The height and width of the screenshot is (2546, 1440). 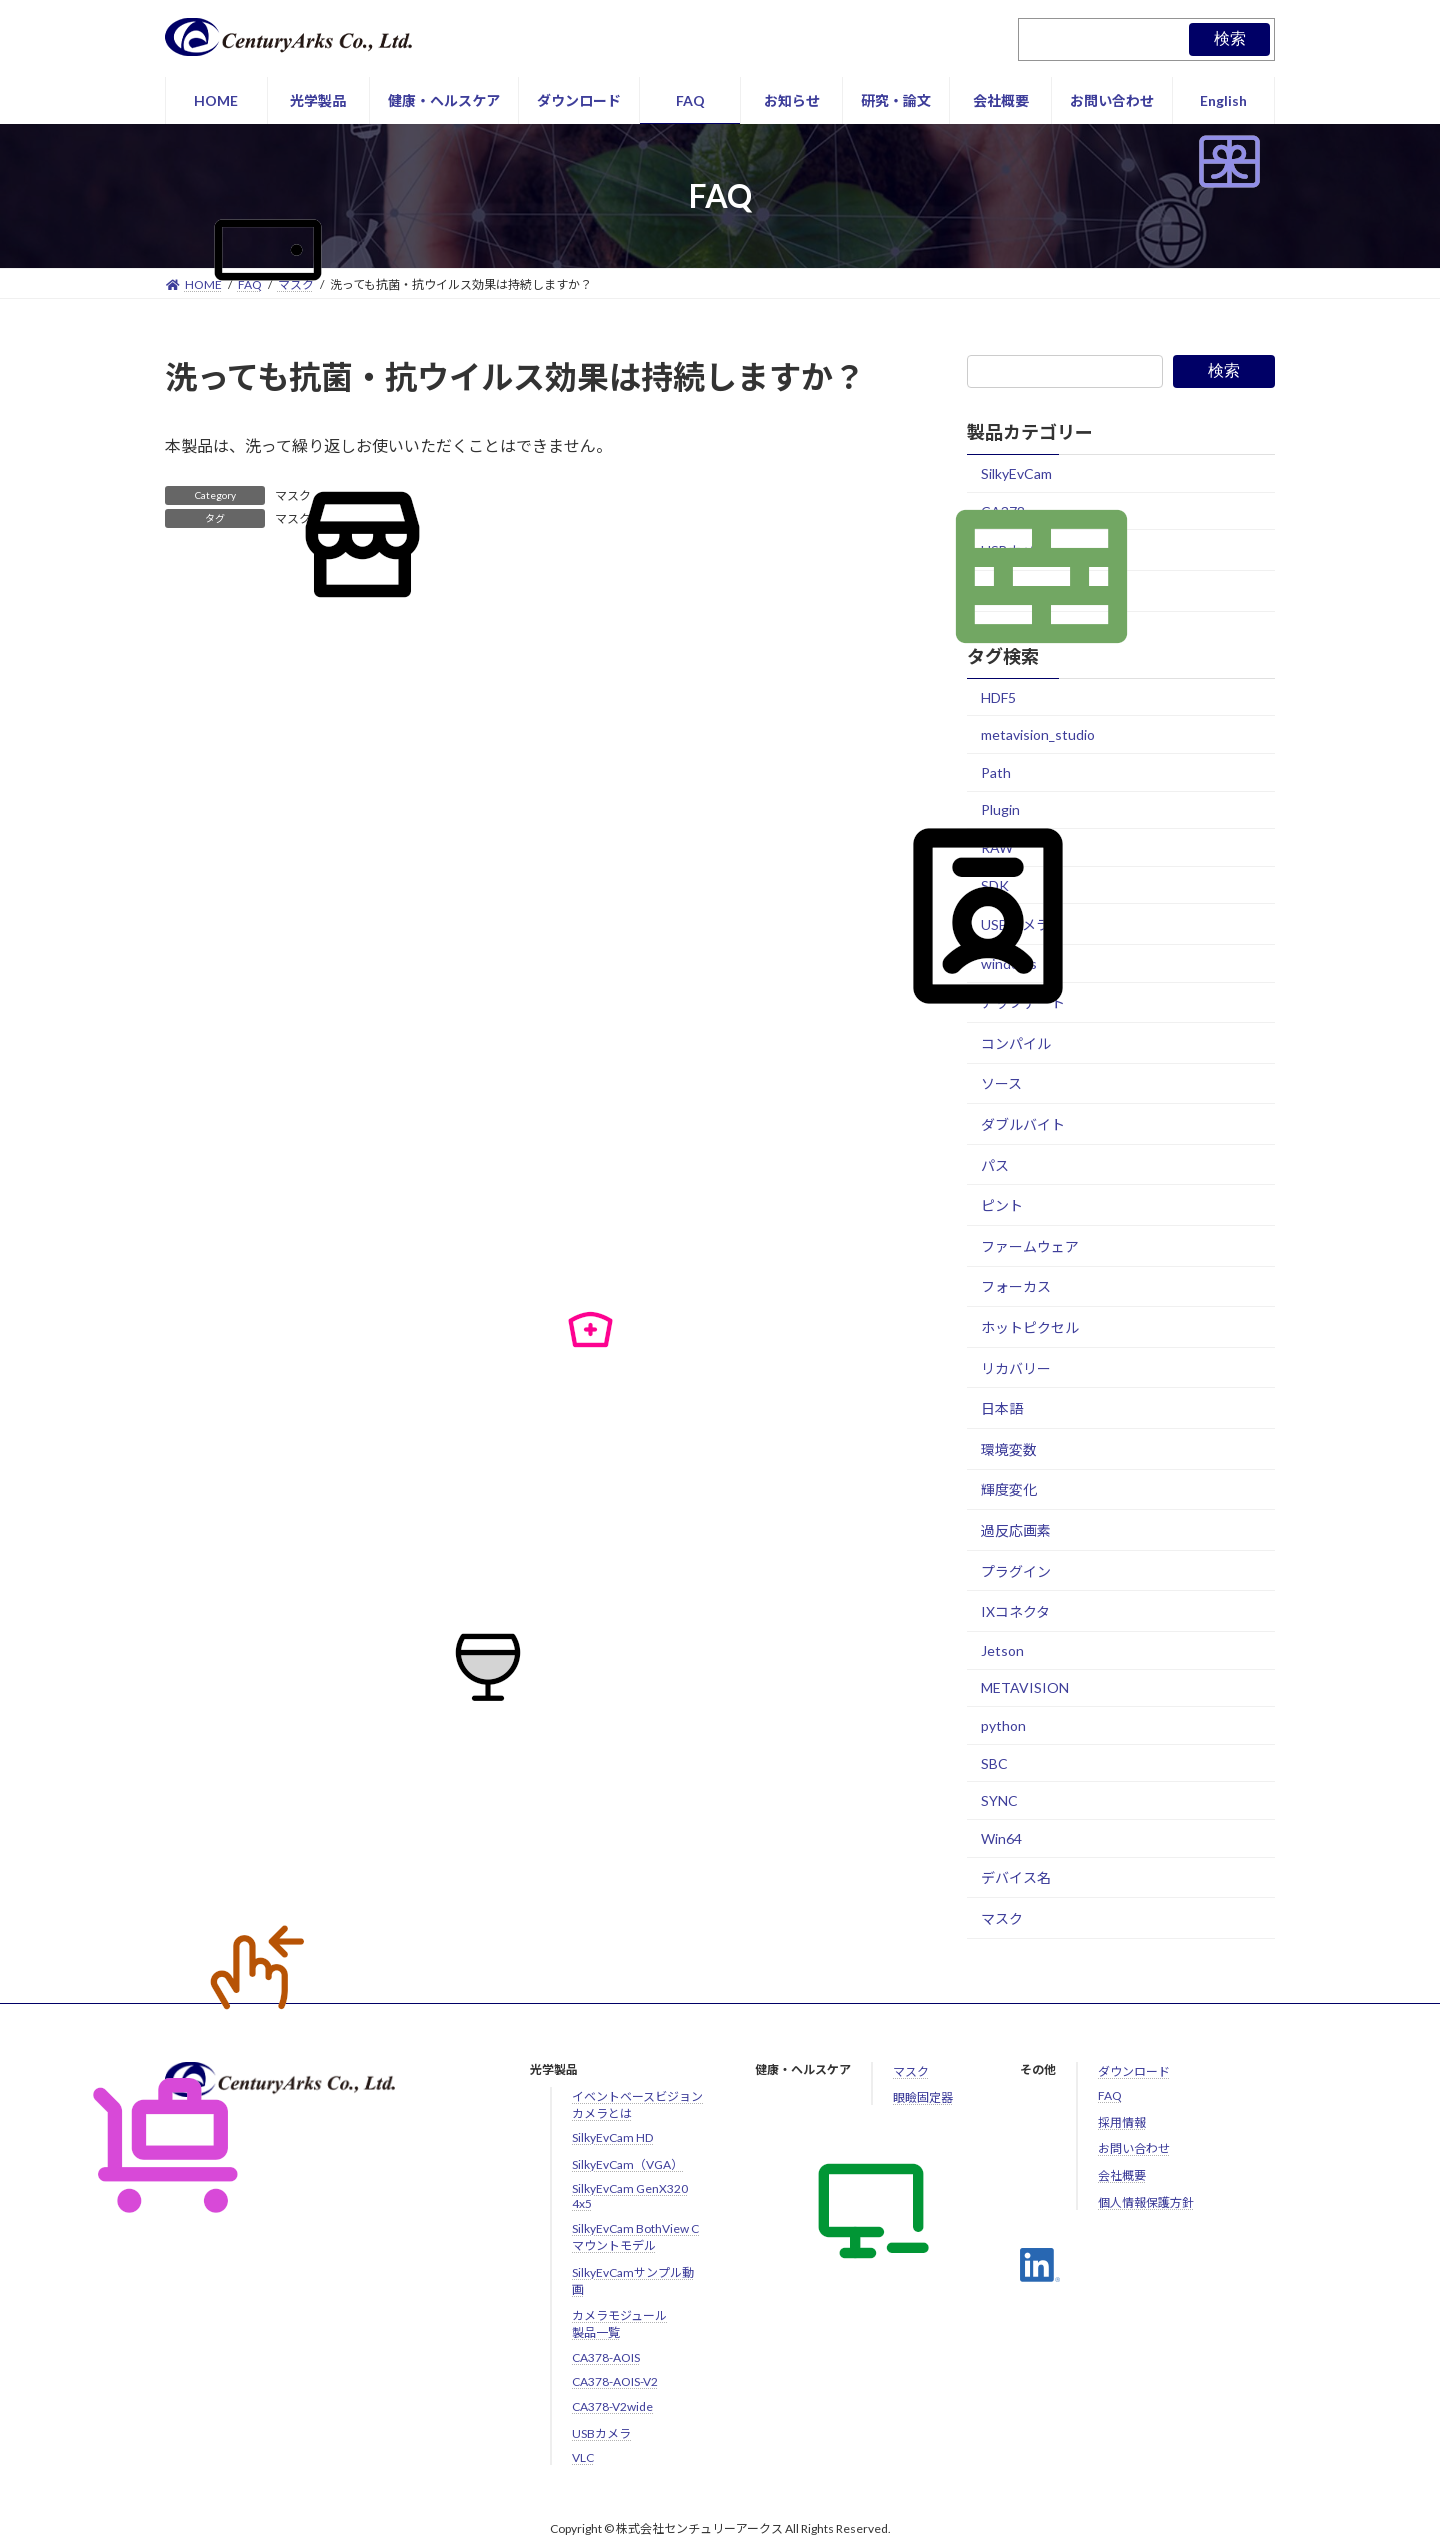 What do you see at coordinates (268, 250) in the screenshot?
I see `access storage or drive settings` at bounding box center [268, 250].